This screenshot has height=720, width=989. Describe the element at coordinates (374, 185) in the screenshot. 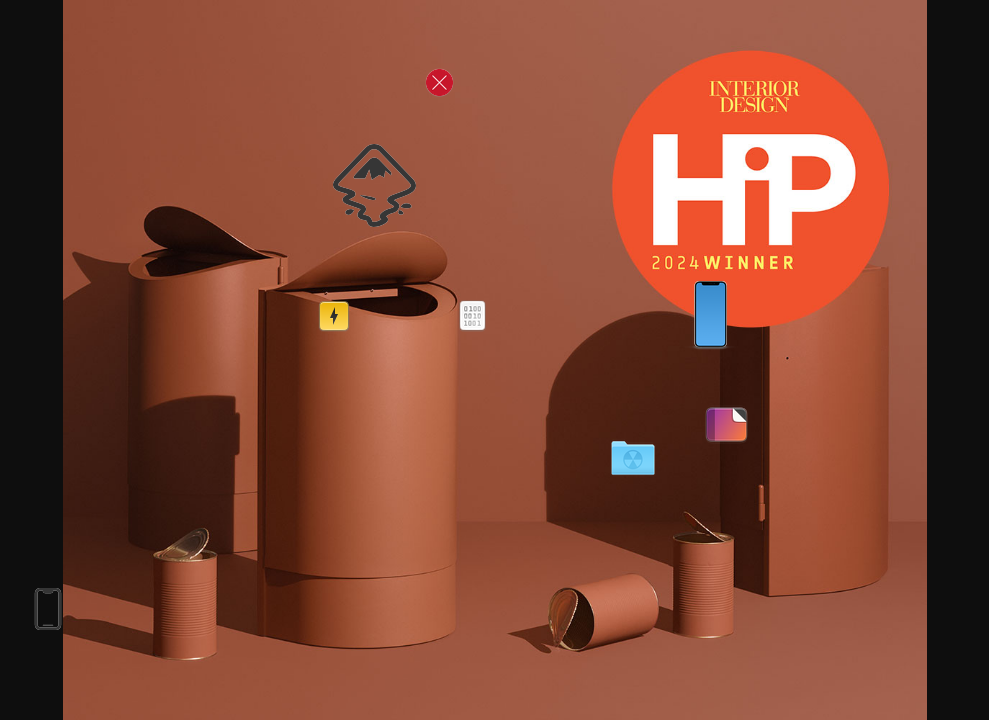

I see `open inkscape vector graphics editor` at that location.